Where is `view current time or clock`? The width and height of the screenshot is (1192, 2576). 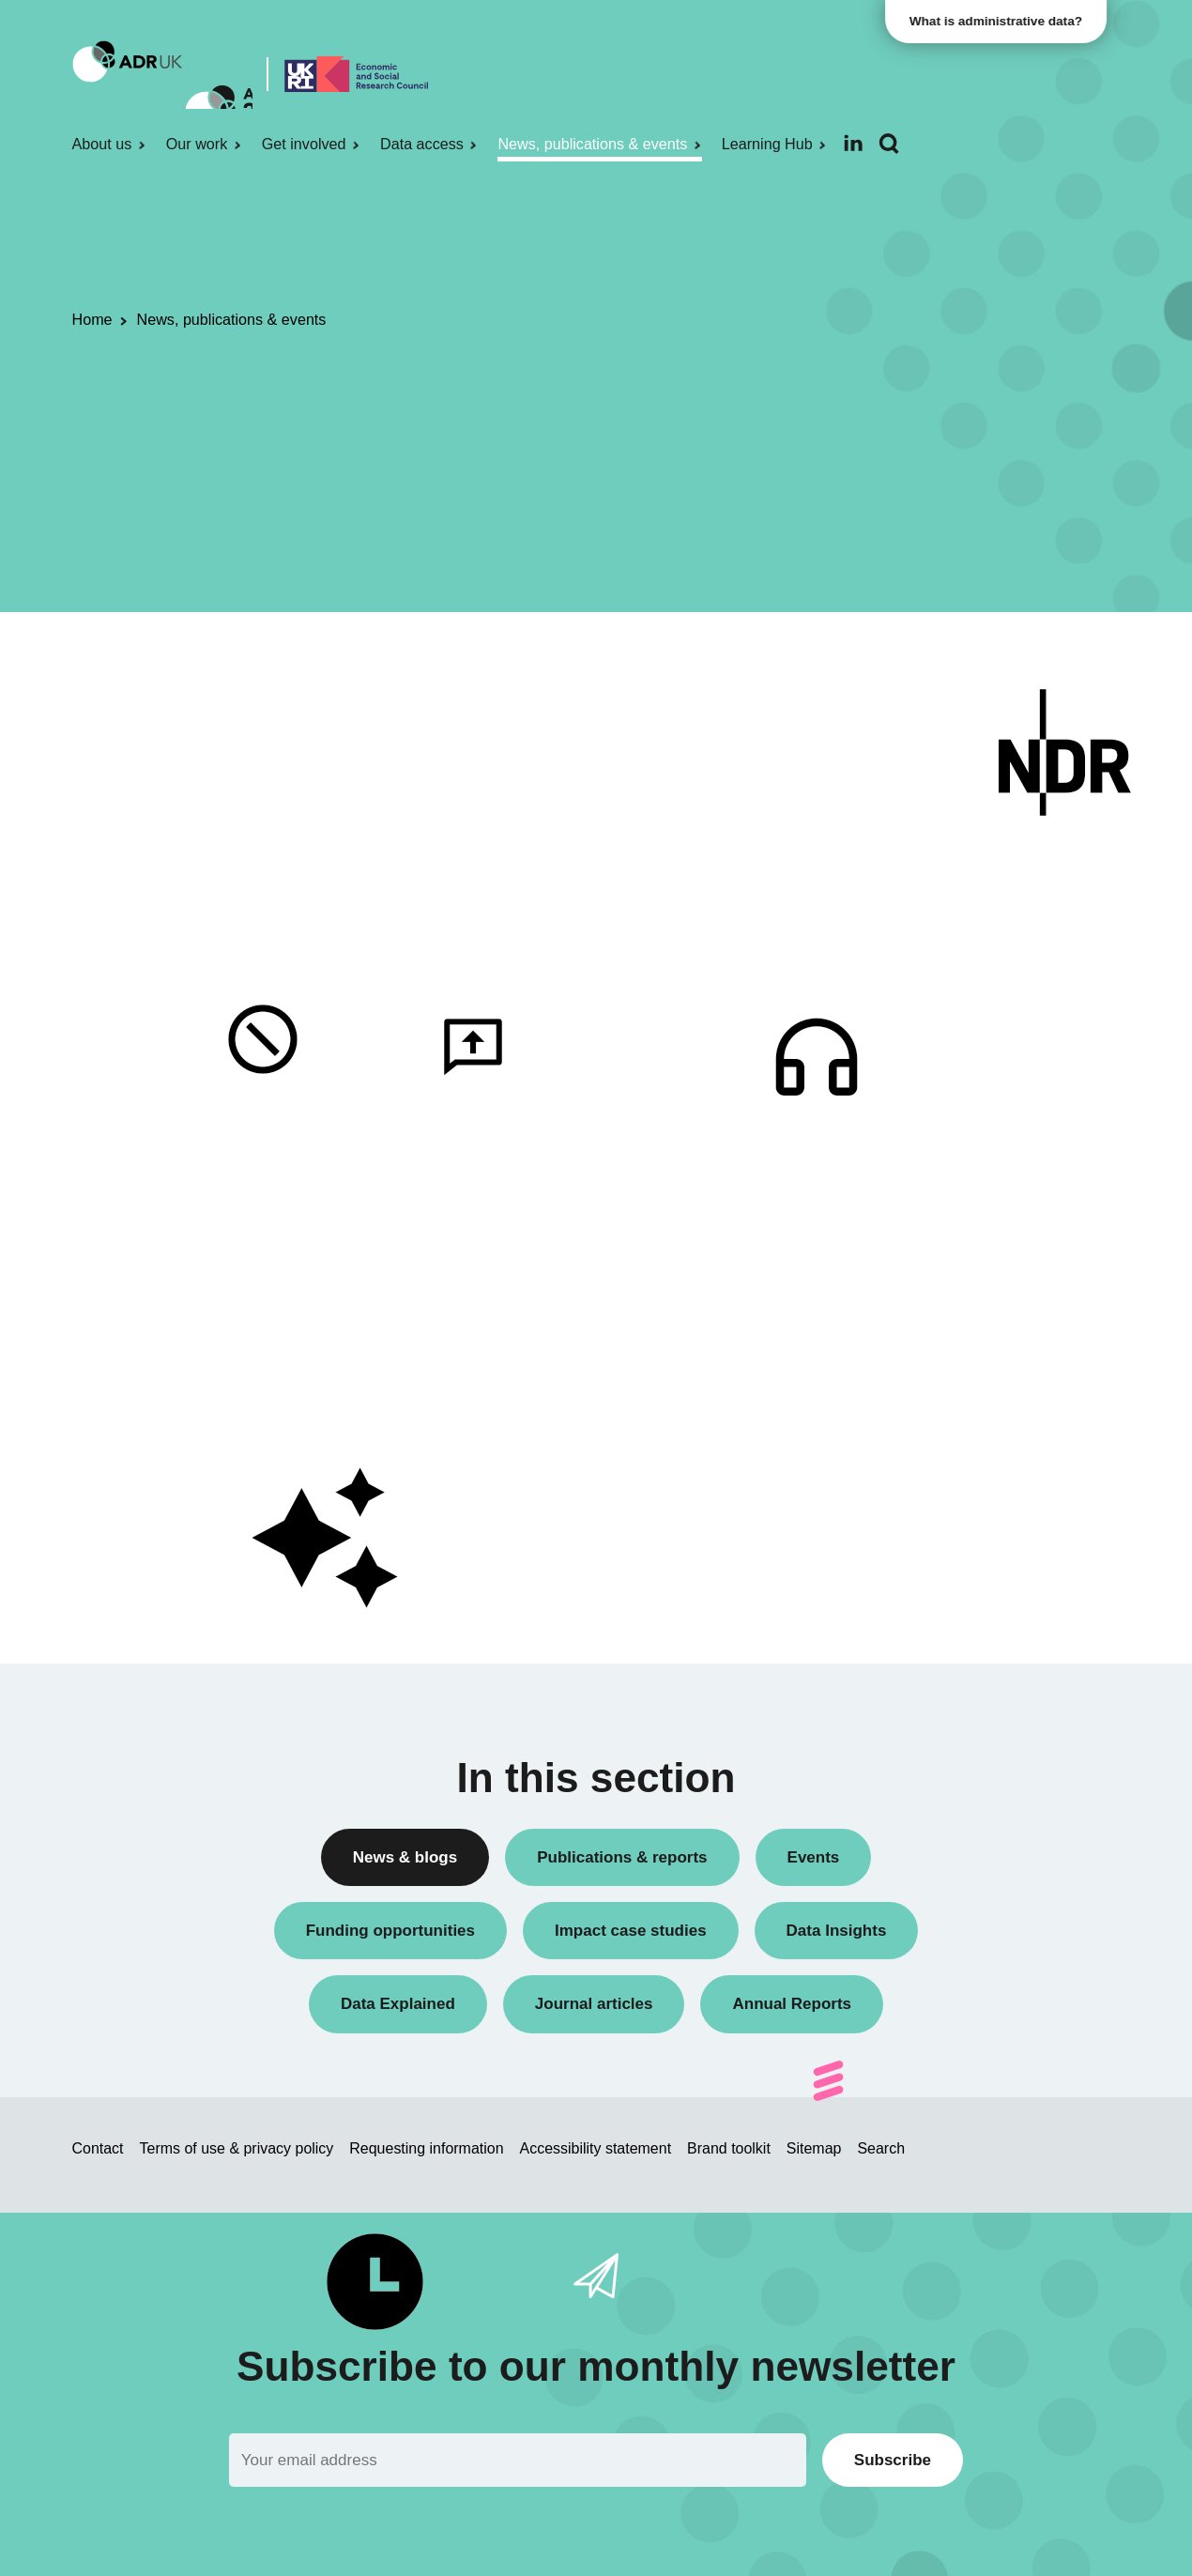
view current time or clock is located at coordinates (374, 2281).